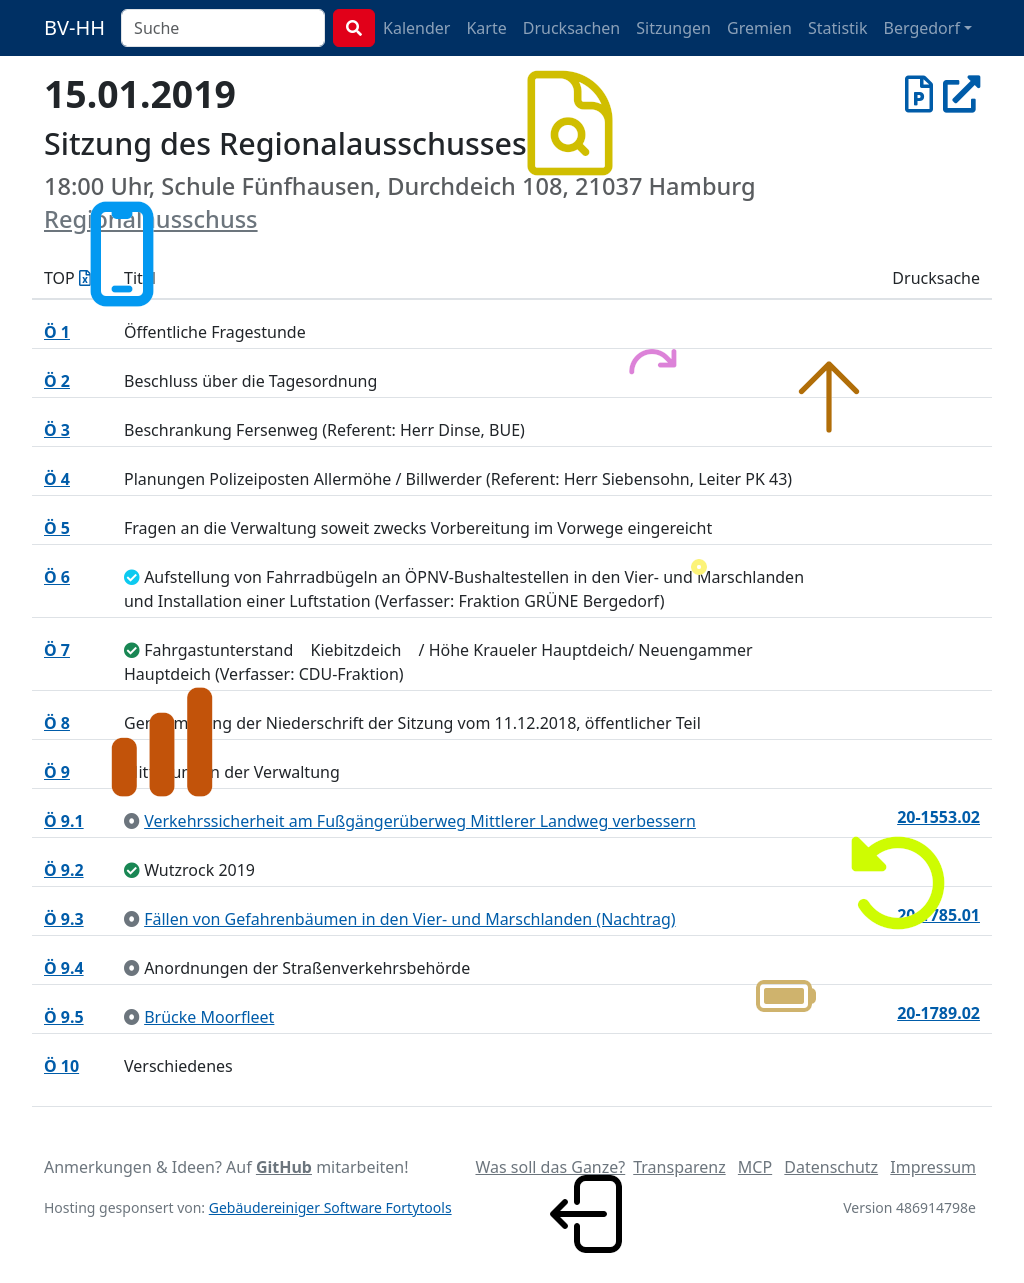  I want to click on search within a document, so click(570, 125).